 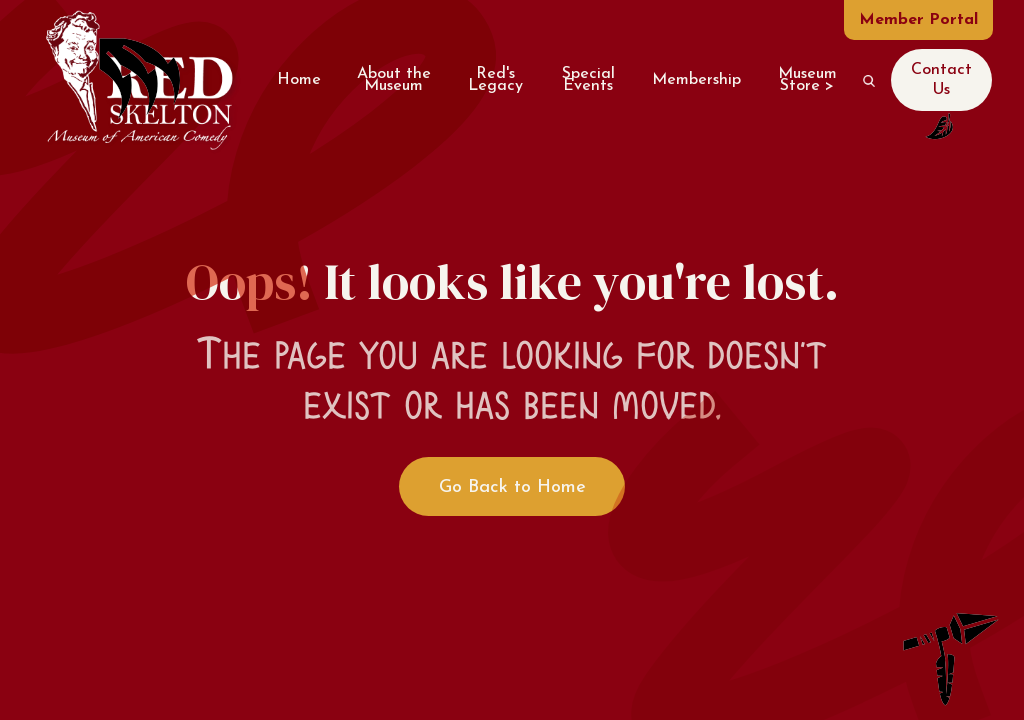 What do you see at coordinates (140, 79) in the screenshot?
I see `select barbed nails ability or attack` at bounding box center [140, 79].